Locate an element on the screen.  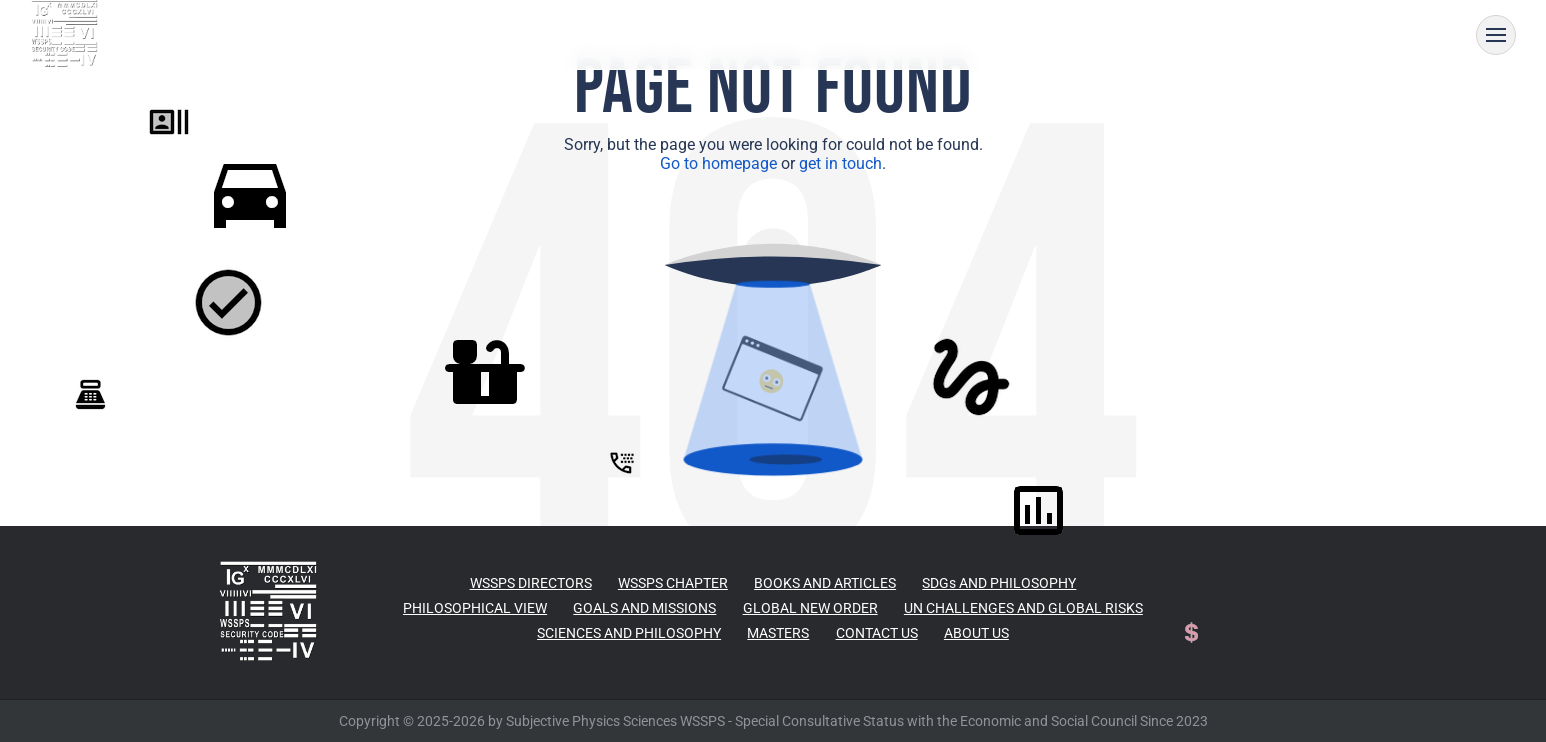
access TTY/TDD accessibility calling features is located at coordinates (622, 463).